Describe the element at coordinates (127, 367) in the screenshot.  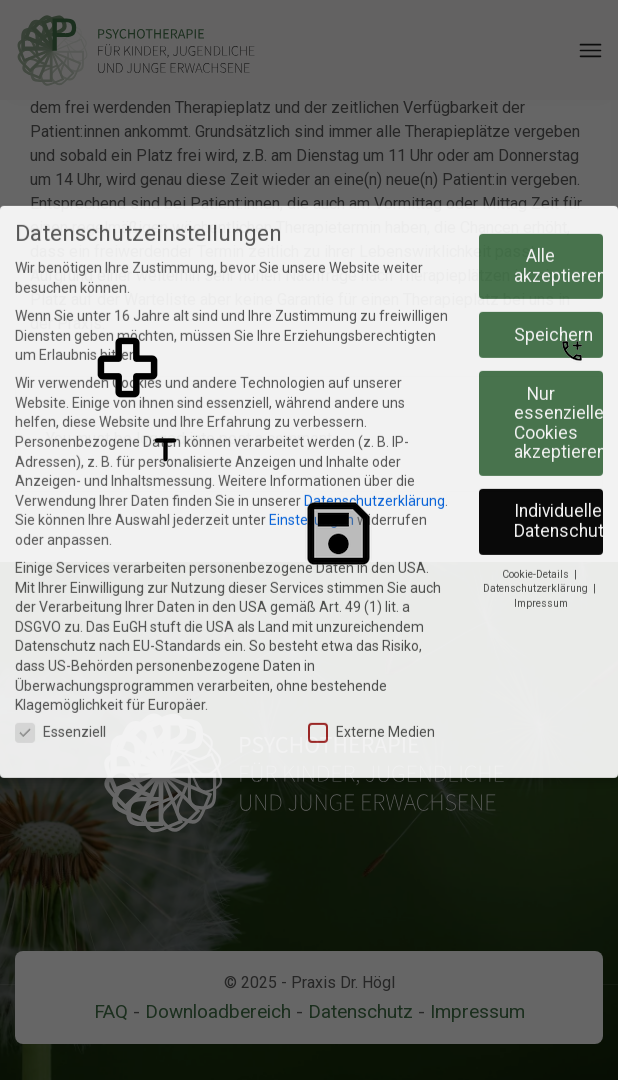
I see `access health or medical information` at that location.